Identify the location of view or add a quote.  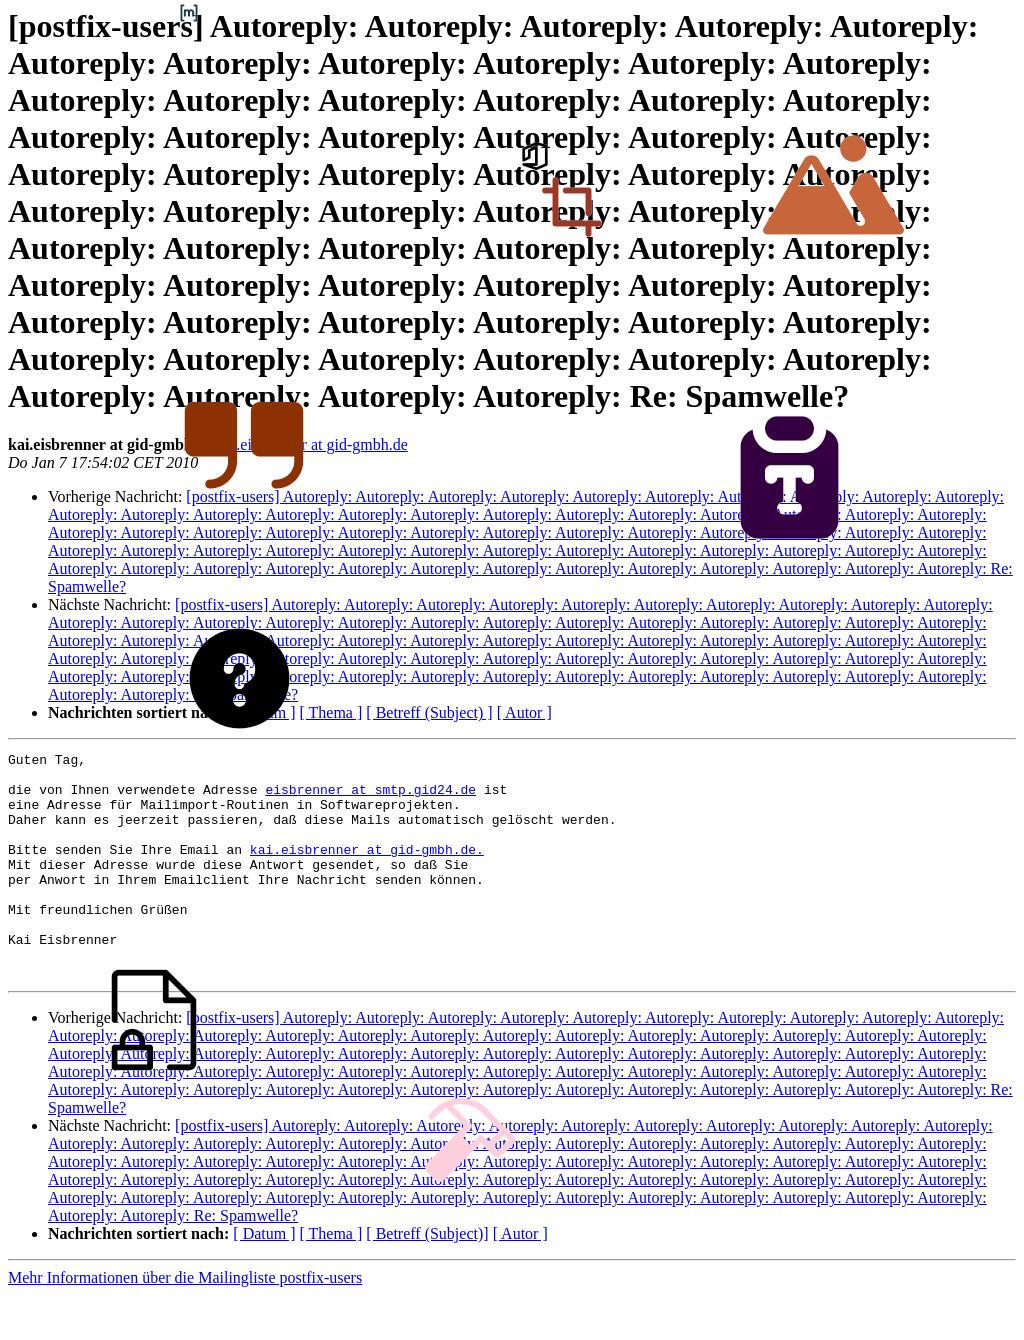
(244, 443).